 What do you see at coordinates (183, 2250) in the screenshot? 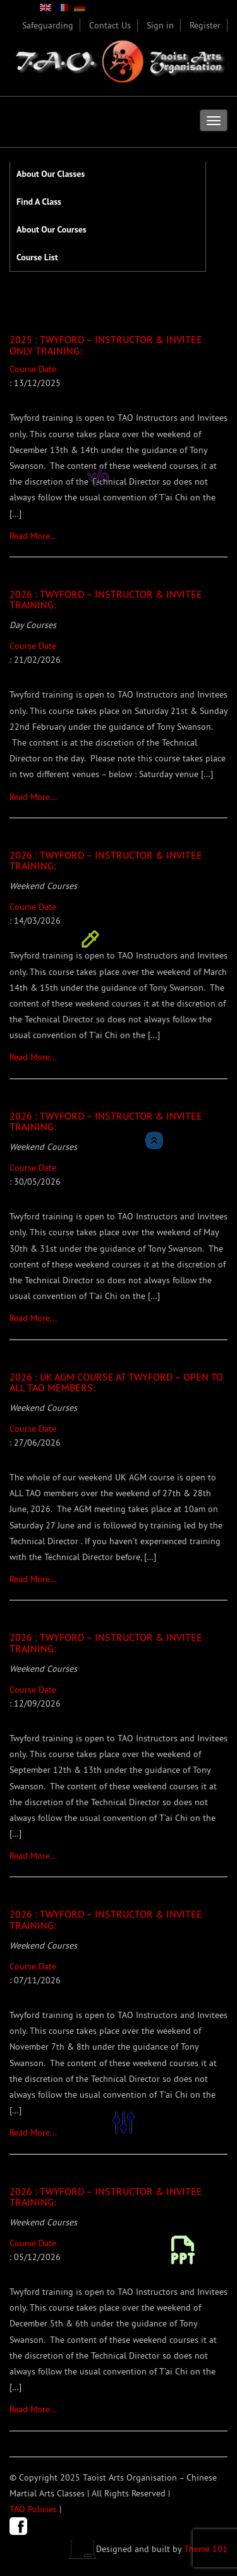
I see `PowerPoint file type indicator` at bounding box center [183, 2250].